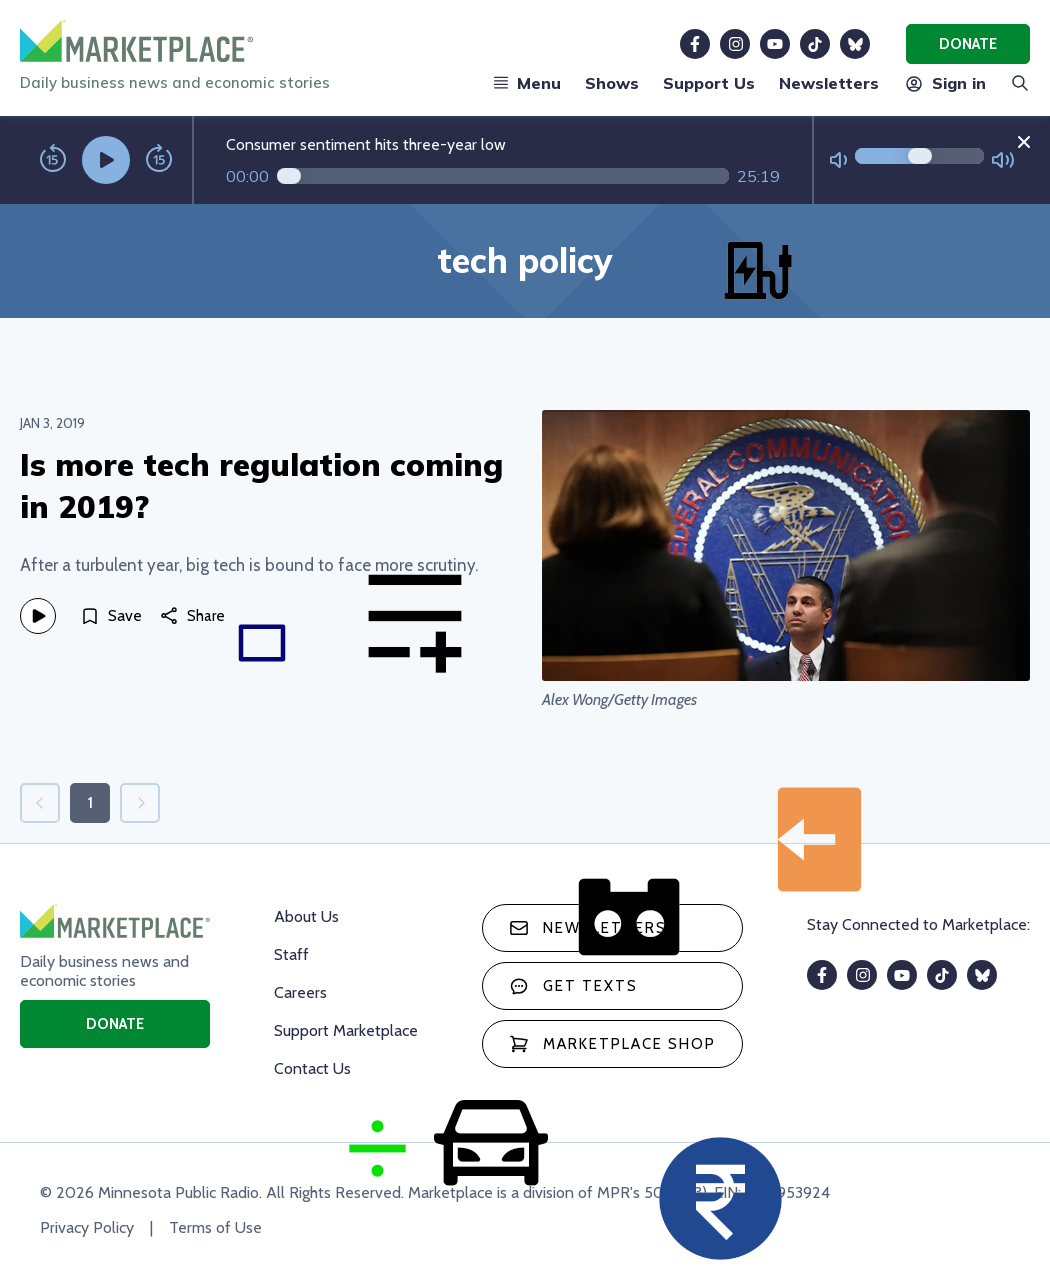 The width and height of the screenshot is (1050, 1277). I want to click on draw a rectangle shape, so click(262, 643).